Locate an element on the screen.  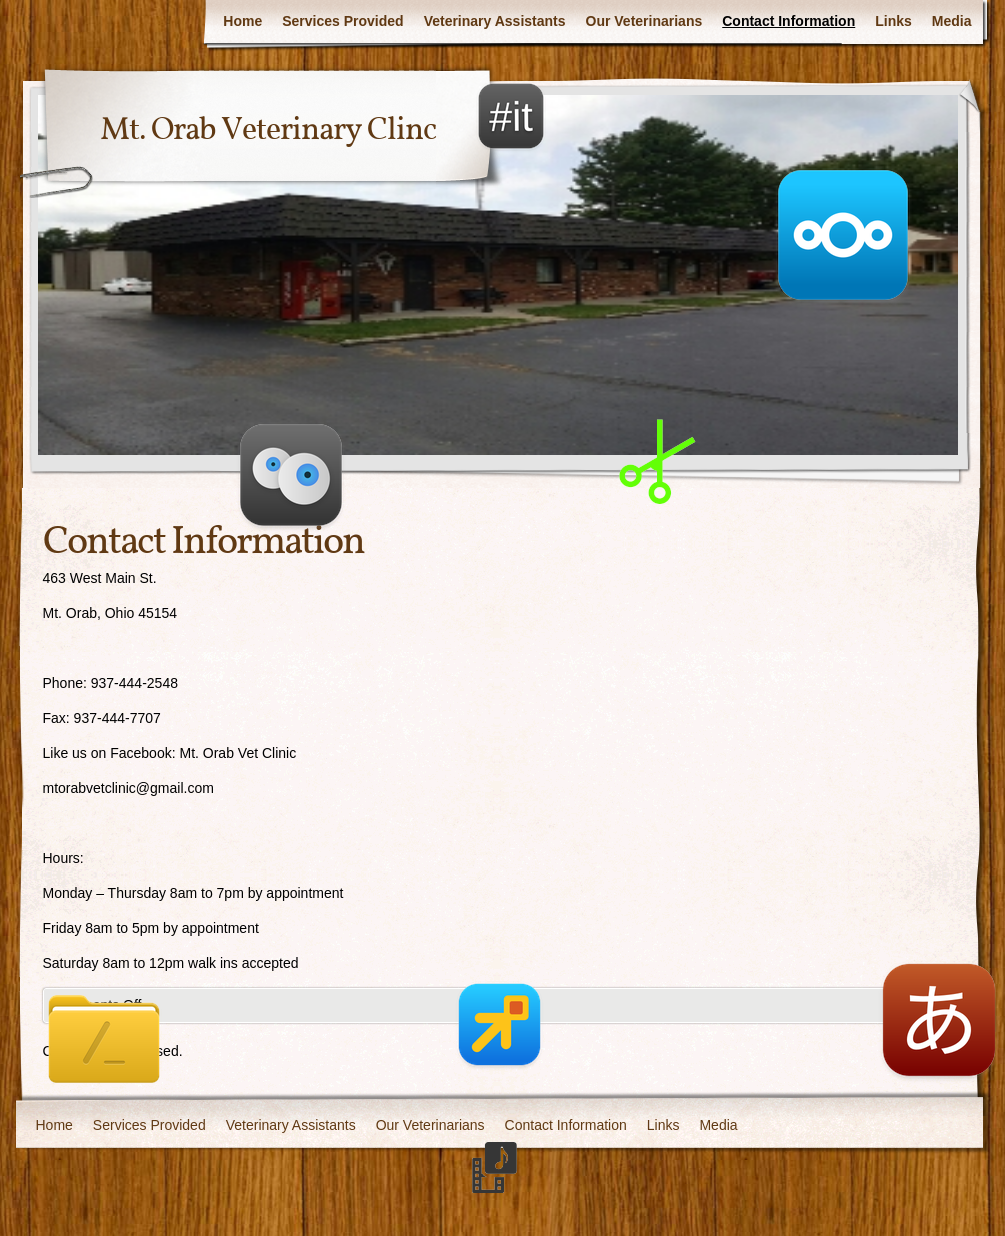
launch VMware Remote Console application is located at coordinates (499, 1024).